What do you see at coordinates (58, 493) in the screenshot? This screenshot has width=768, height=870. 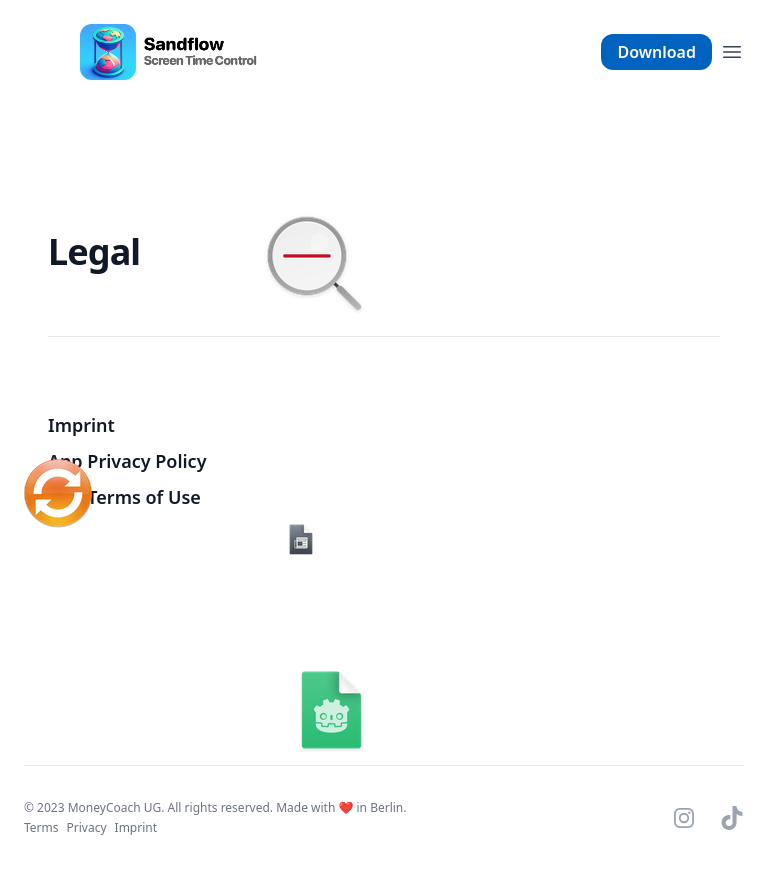 I see `sync data across devices` at bounding box center [58, 493].